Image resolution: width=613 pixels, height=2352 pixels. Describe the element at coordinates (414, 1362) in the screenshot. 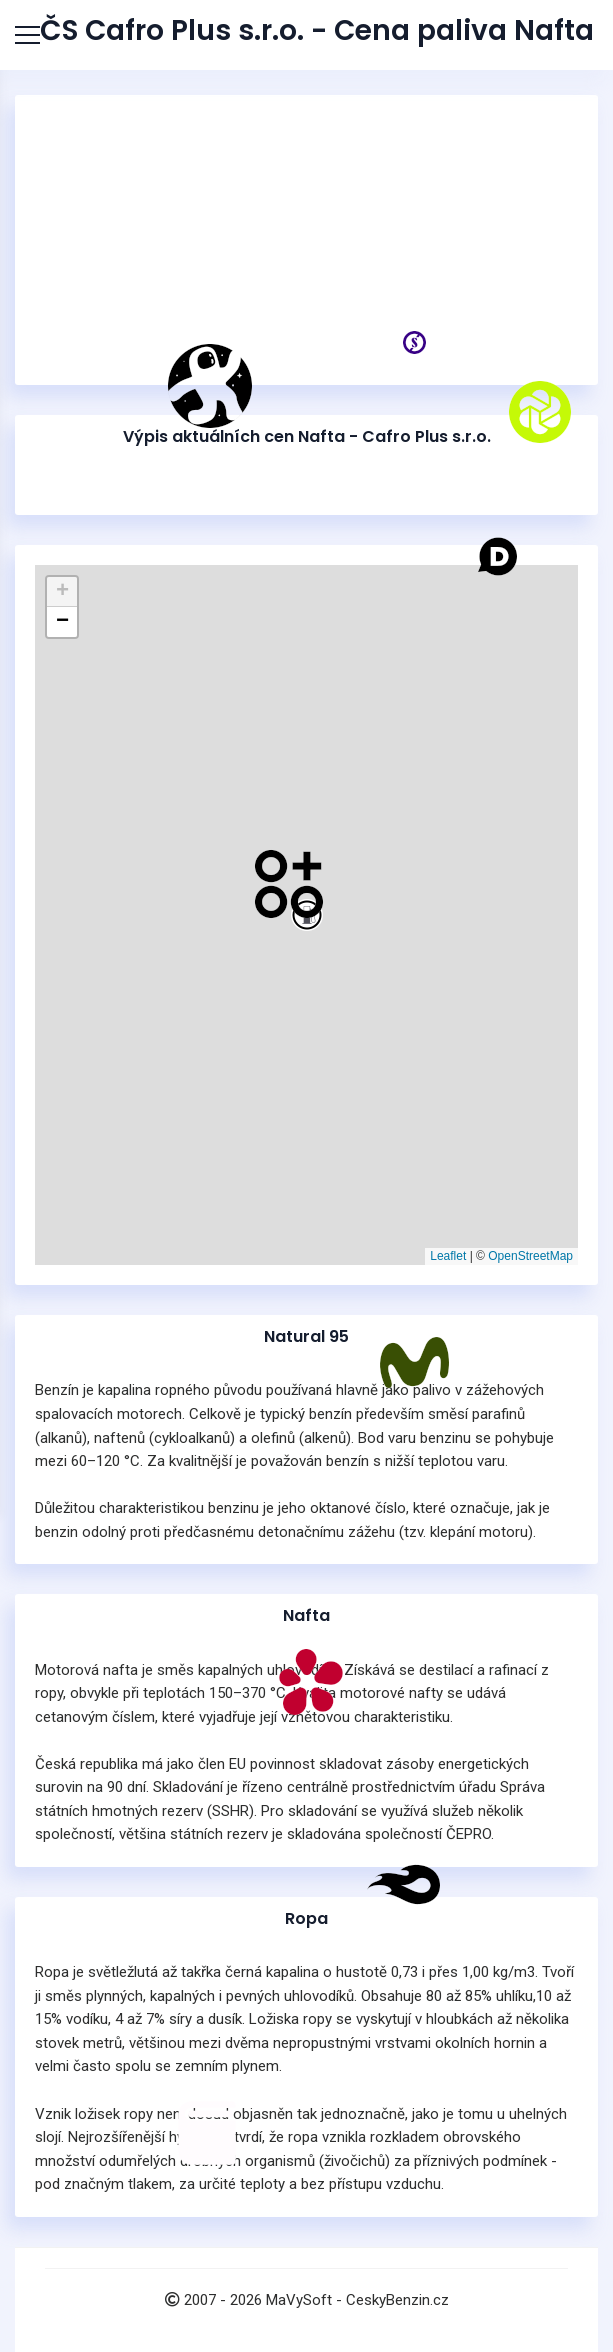

I see `open the Movistar mobile app` at that location.